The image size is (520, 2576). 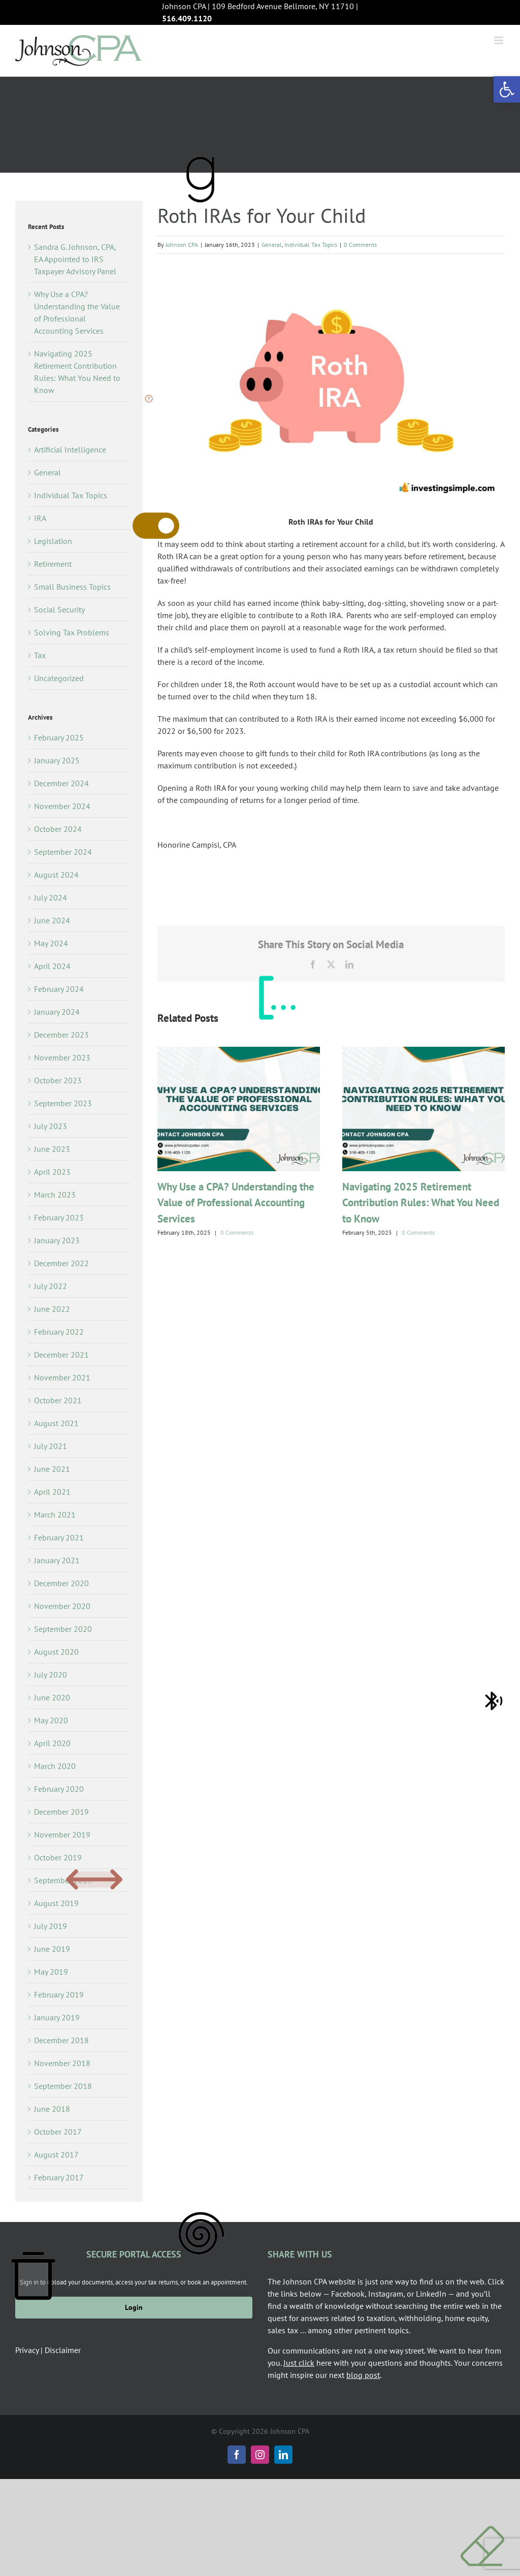 I want to click on forward a message or email, so click(x=63, y=60).